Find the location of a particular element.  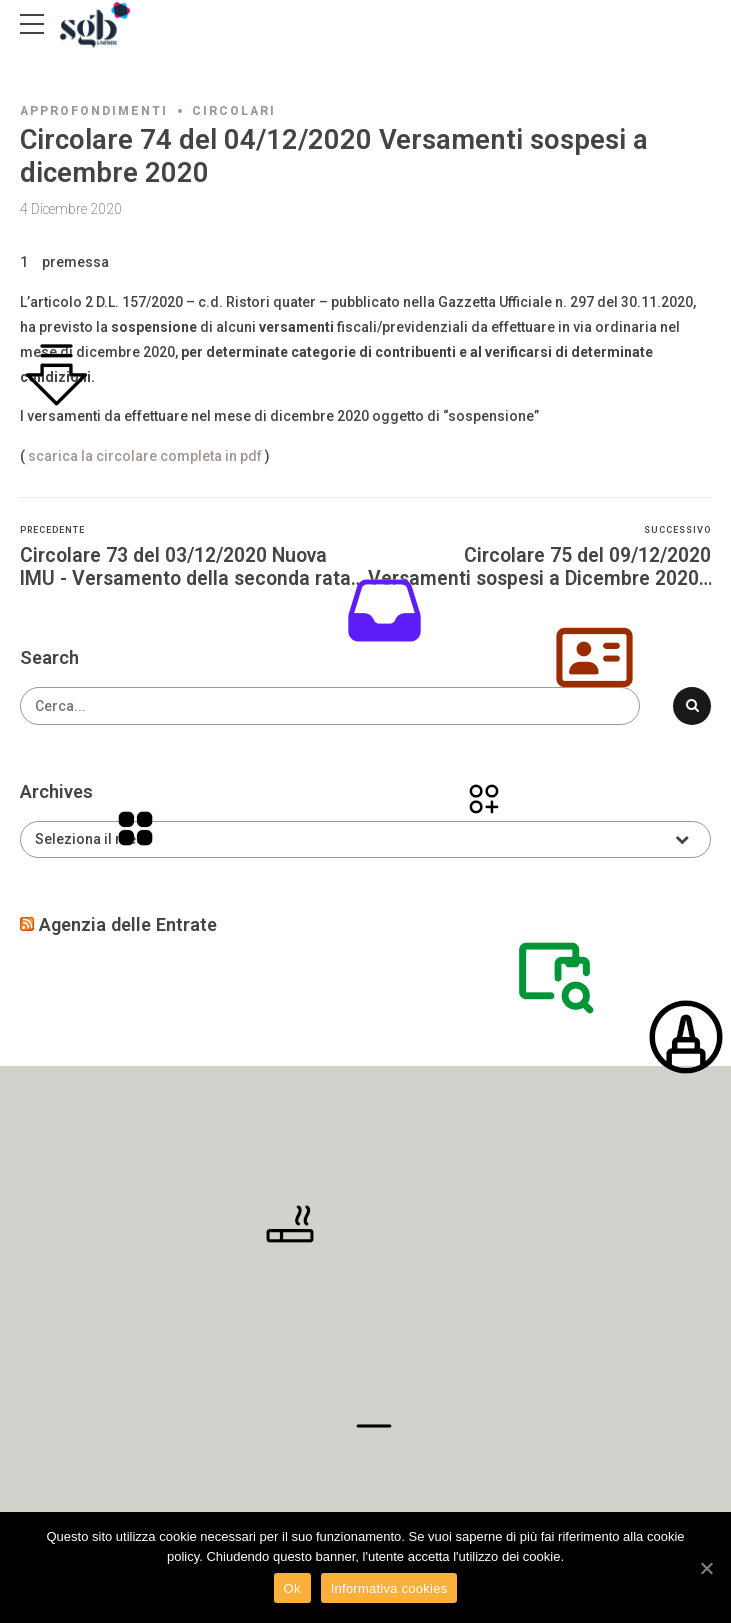

view your inbox messages is located at coordinates (384, 610).